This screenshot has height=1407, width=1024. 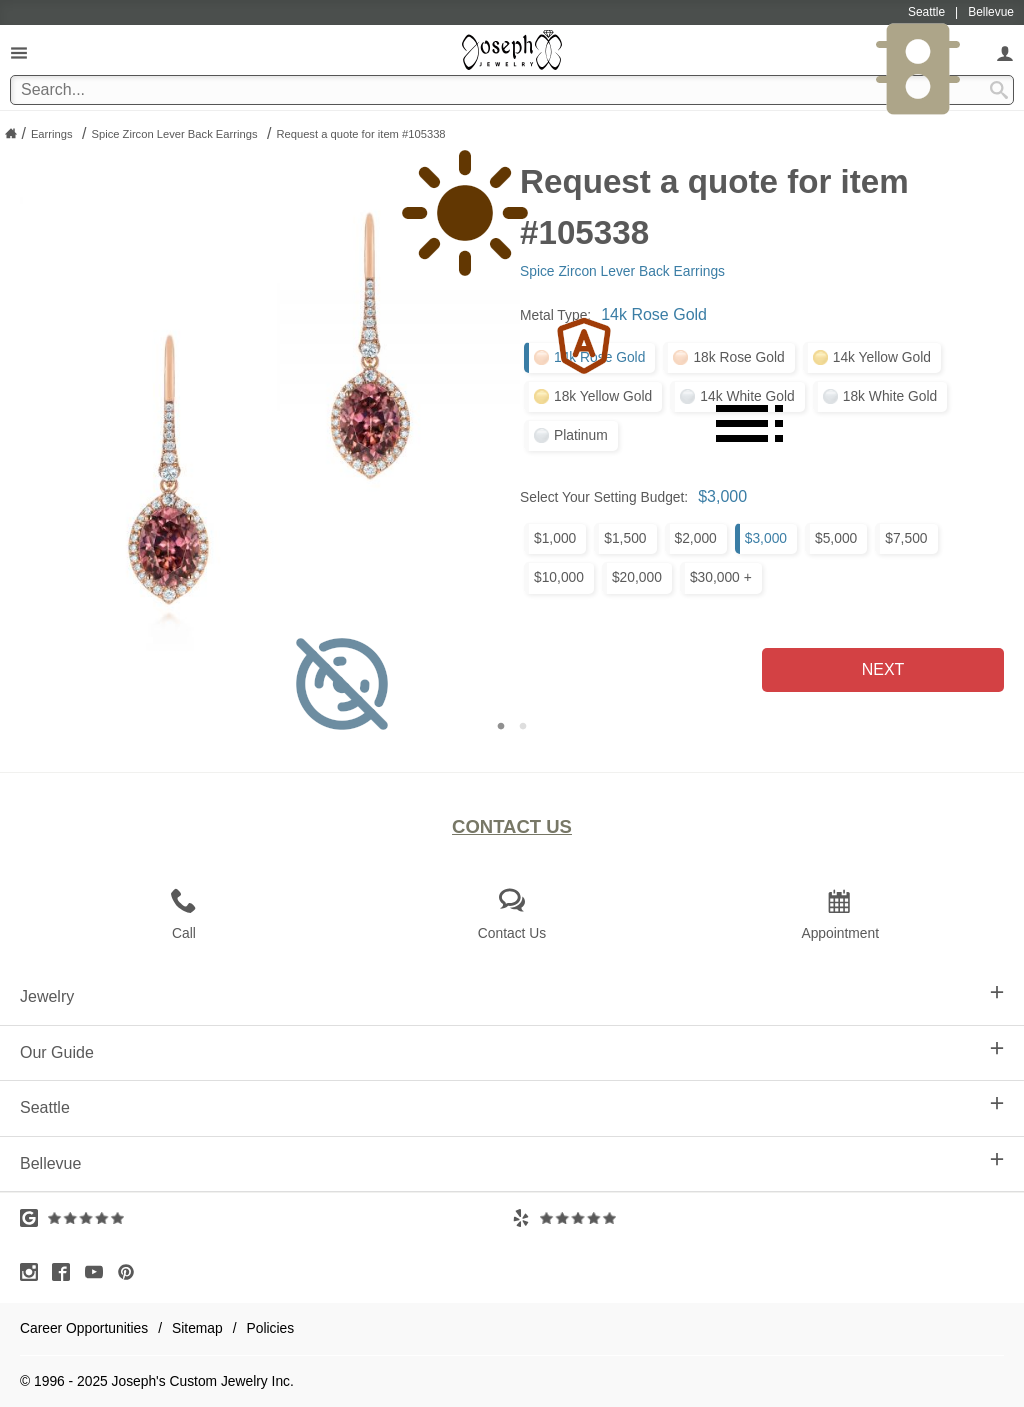 I want to click on disc or media playback unavailable, so click(x=342, y=684).